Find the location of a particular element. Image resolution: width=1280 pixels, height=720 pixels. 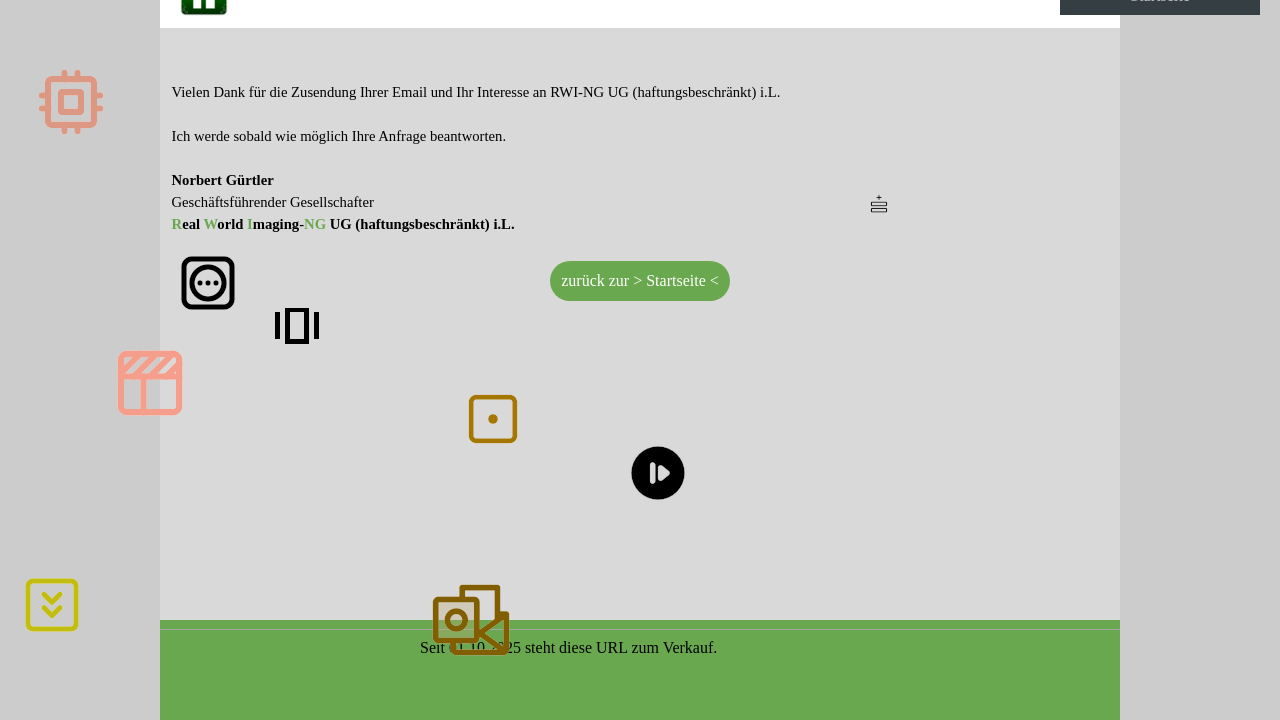

tumble dry on medium heat setting is located at coordinates (208, 283).